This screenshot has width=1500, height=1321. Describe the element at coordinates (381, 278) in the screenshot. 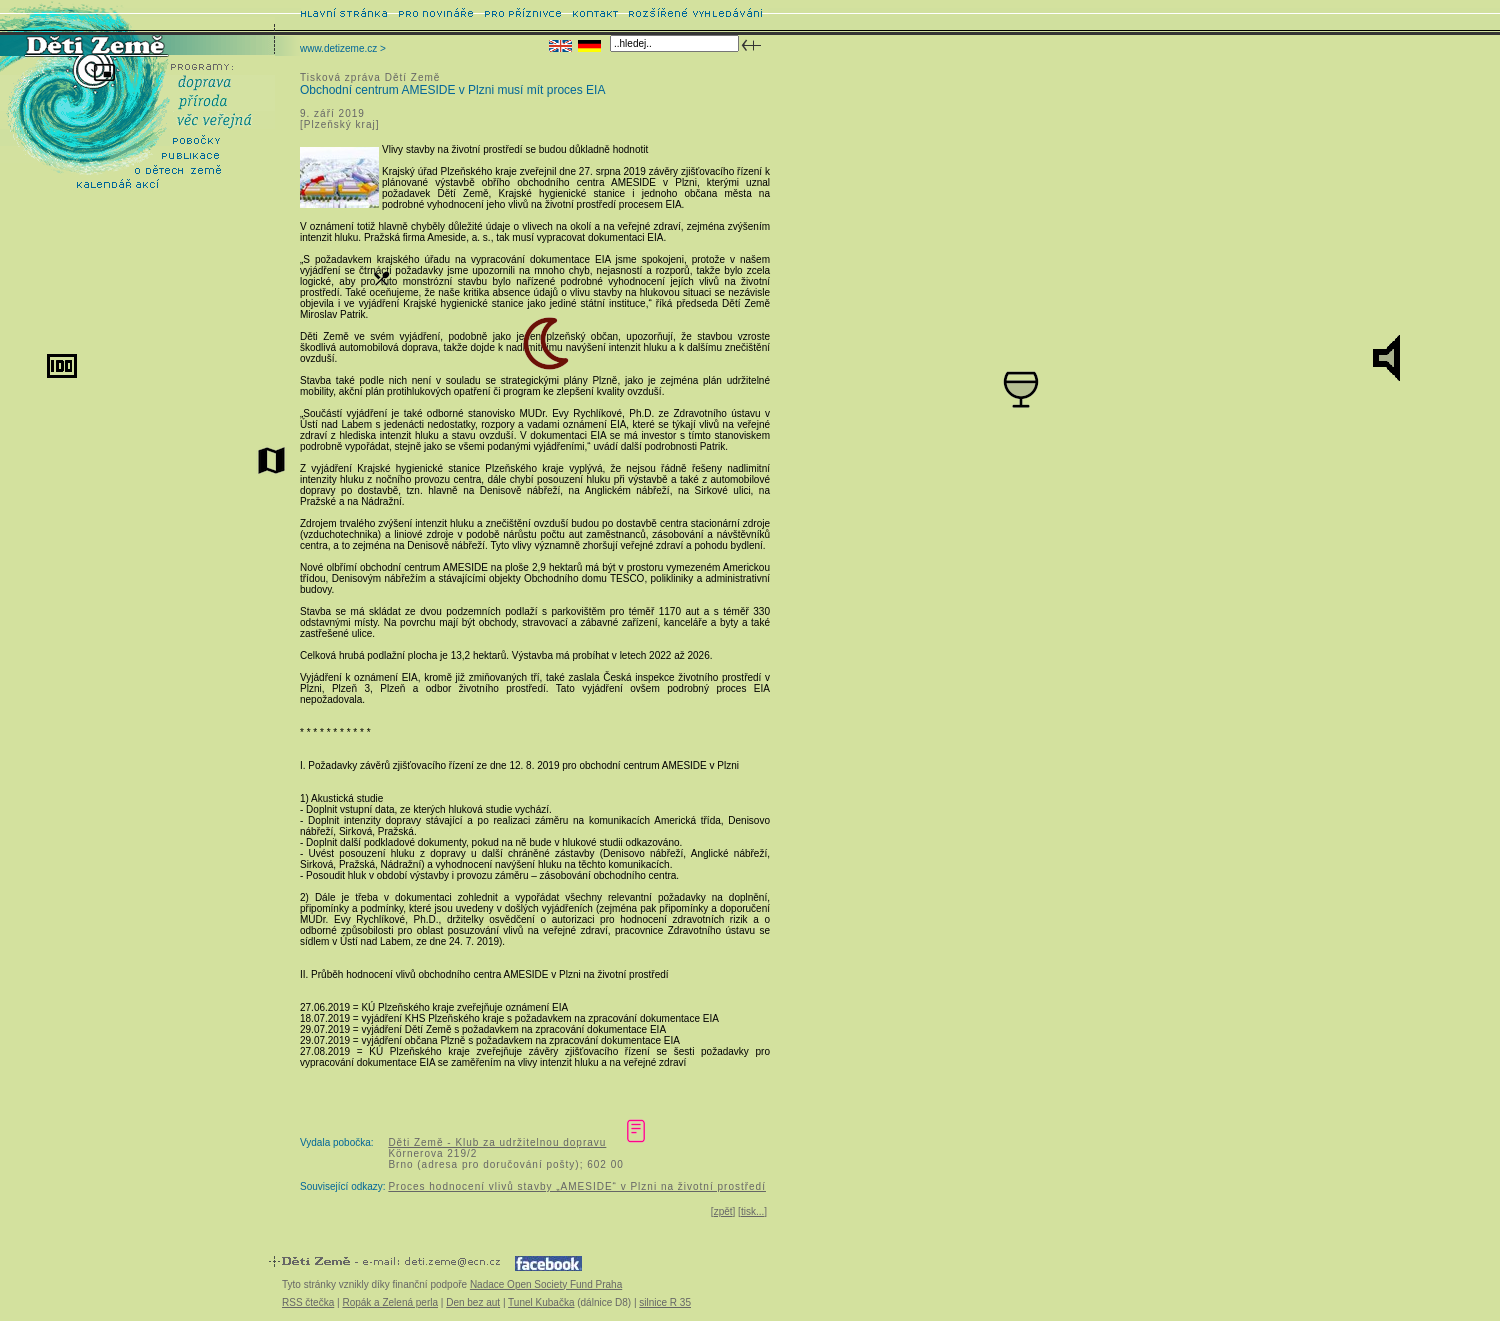

I see `find nearby restaurants` at that location.